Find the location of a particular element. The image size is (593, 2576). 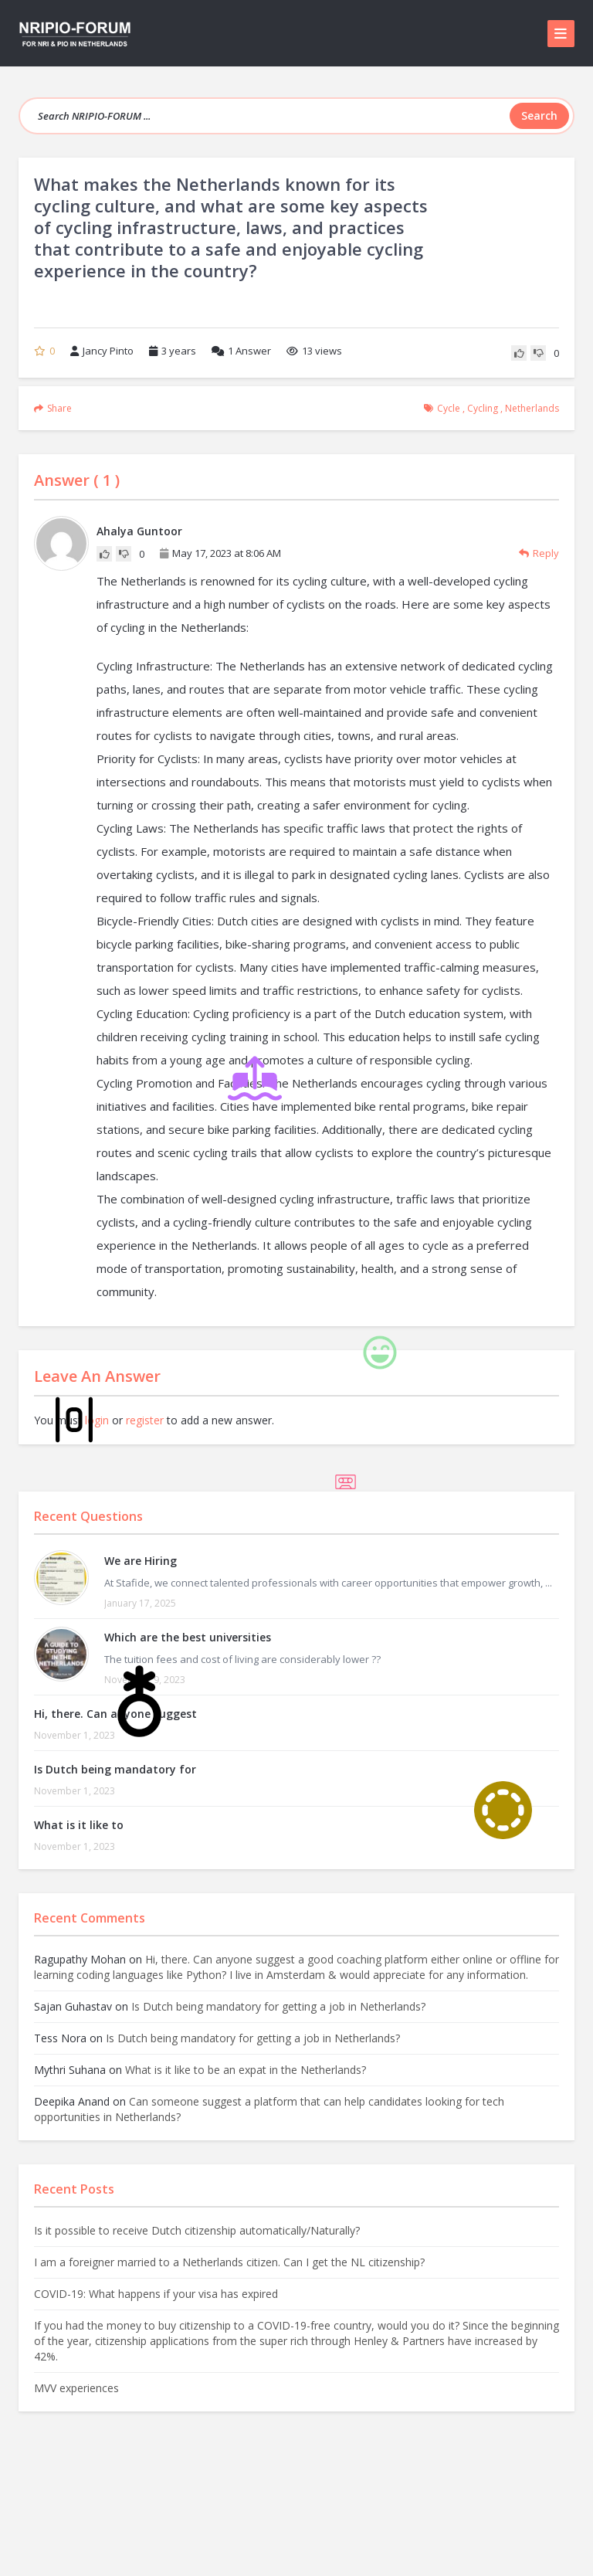

indicates rising water levels or flood warning is located at coordinates (255, 1078).